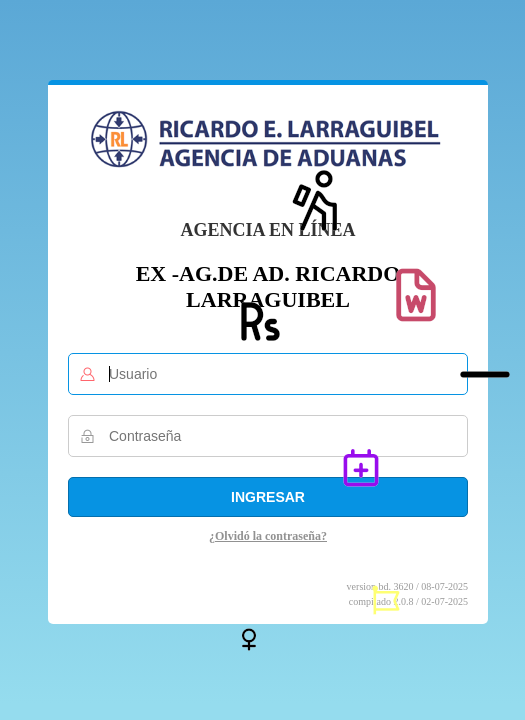 This screenshot has width=525, height=720. I want to click on select femme gender identity, so click(249, 639).